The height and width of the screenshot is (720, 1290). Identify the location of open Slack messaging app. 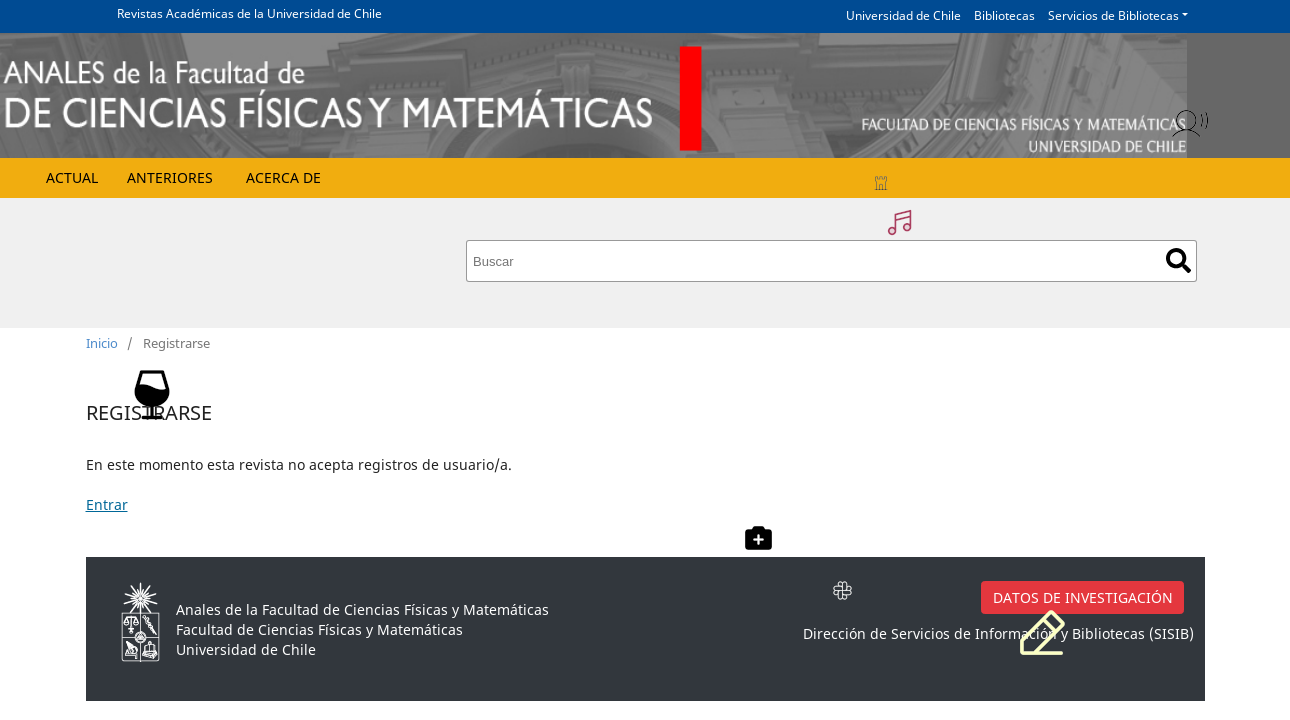
(842, 590).